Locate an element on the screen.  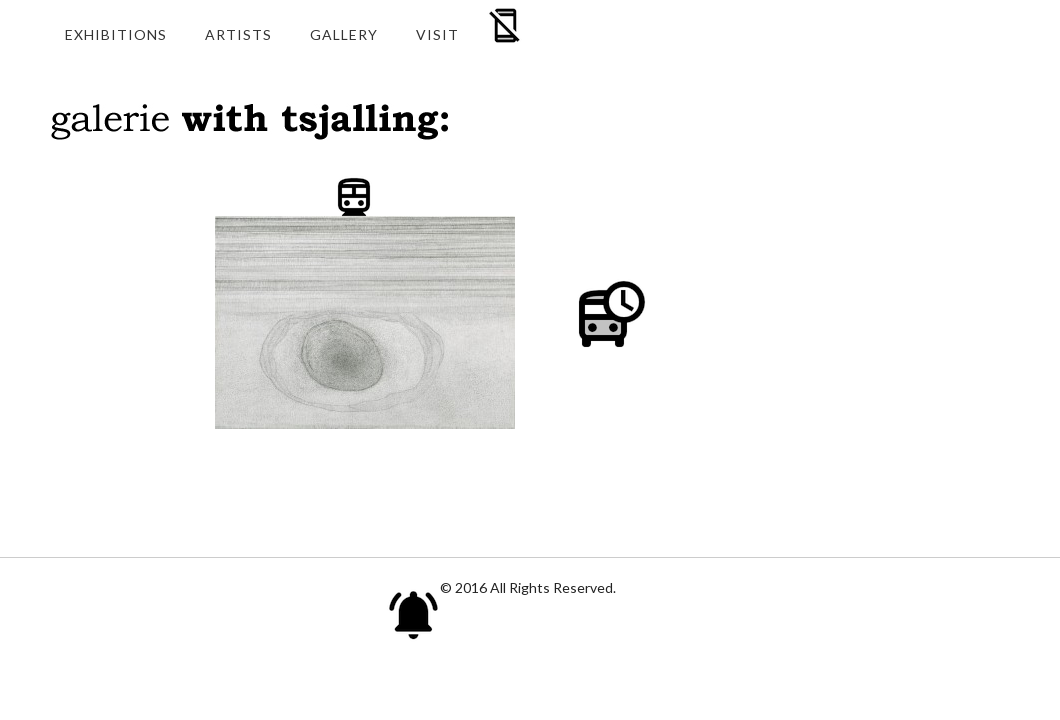
view bus or transit departure times is located at coordinates (612, 314).